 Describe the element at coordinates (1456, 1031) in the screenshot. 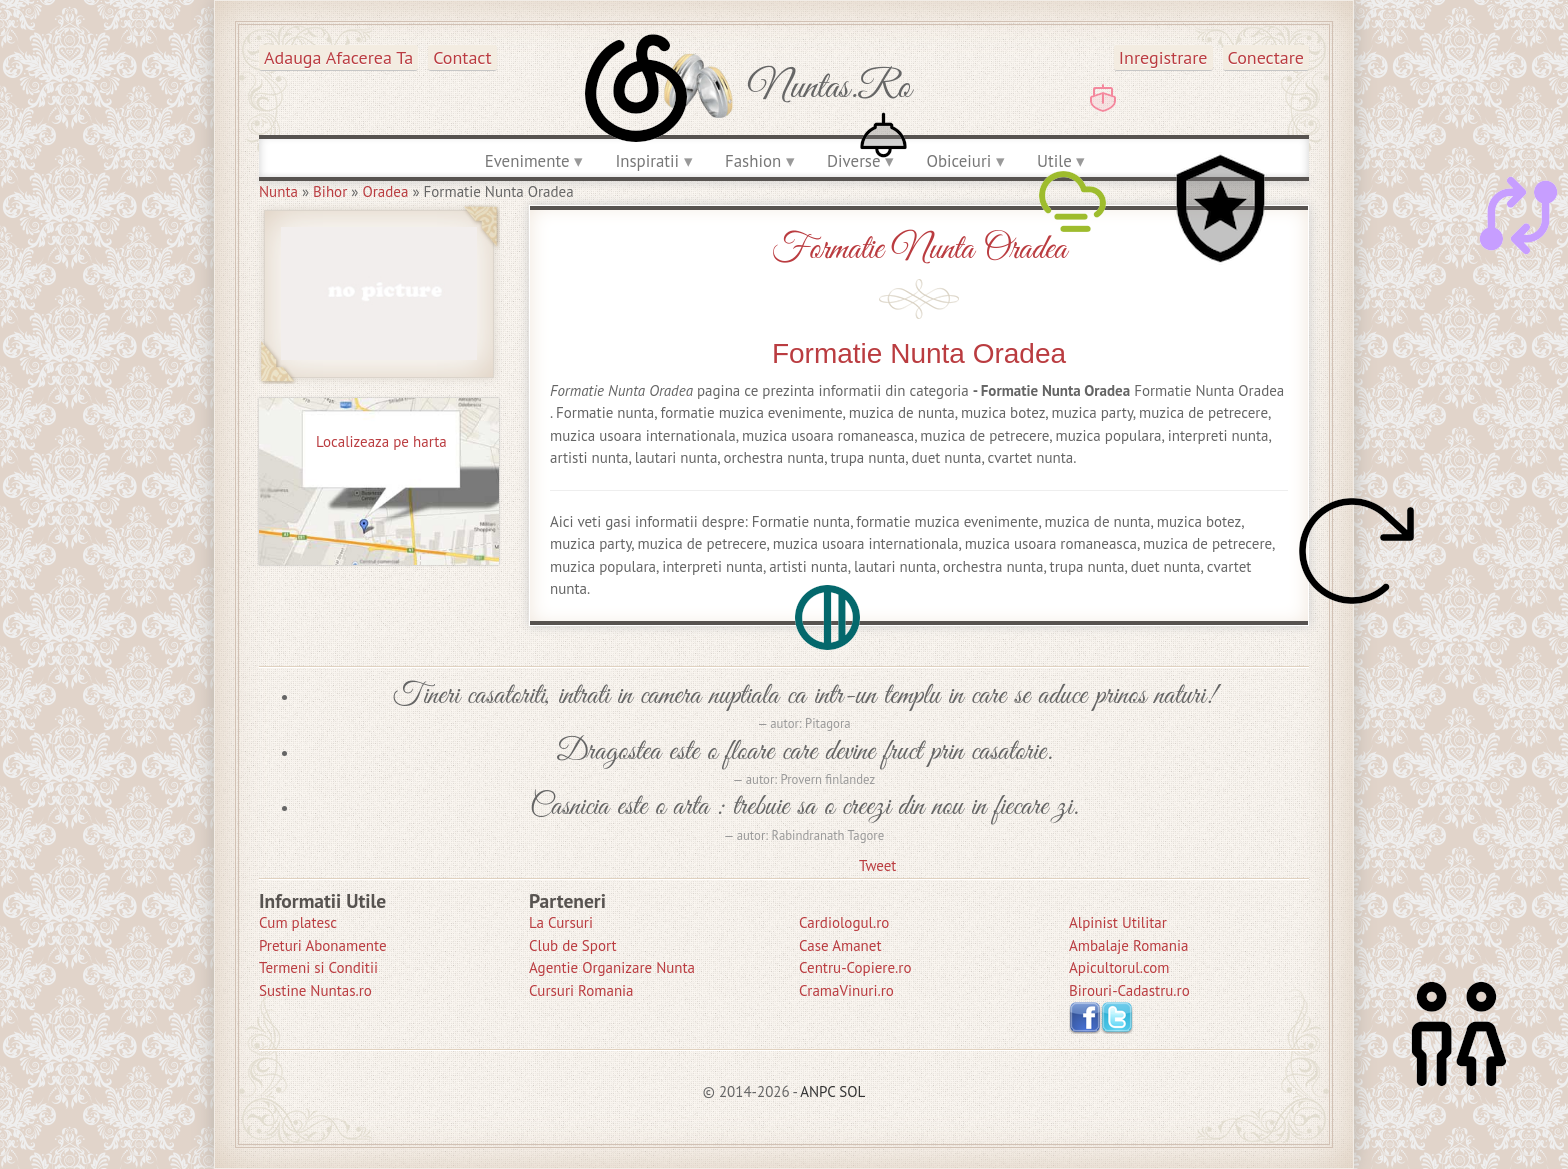

I see `view your friends list` at that location.